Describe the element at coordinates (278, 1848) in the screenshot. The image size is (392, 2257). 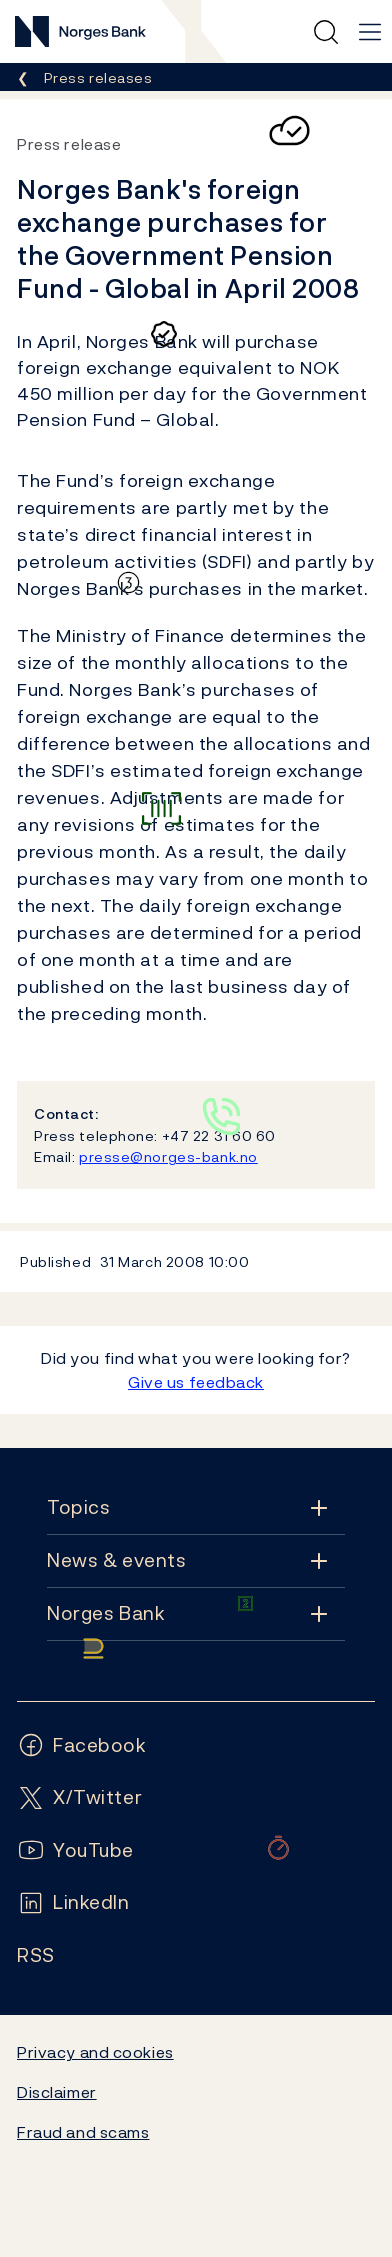
I see `set a countdown timer` at that location.